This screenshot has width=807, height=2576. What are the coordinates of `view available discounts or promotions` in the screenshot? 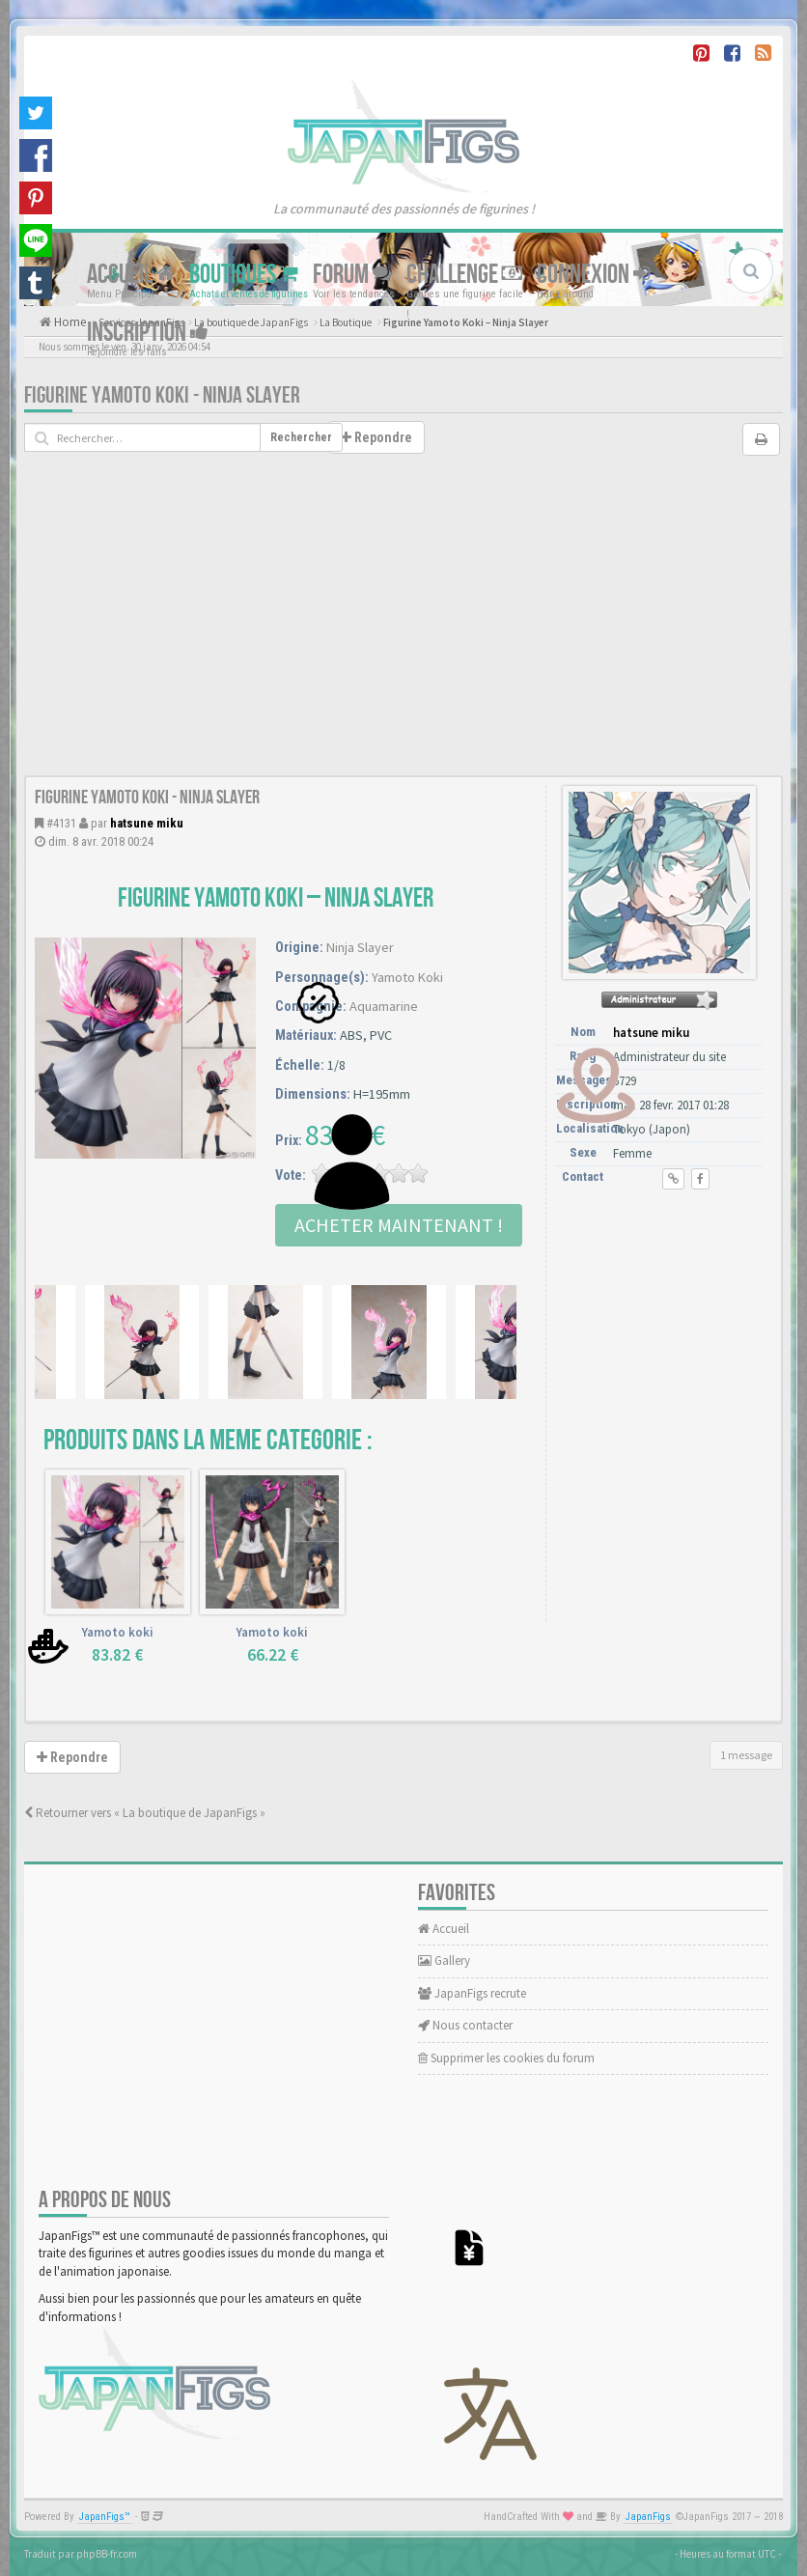 It's located at (318, 1002).